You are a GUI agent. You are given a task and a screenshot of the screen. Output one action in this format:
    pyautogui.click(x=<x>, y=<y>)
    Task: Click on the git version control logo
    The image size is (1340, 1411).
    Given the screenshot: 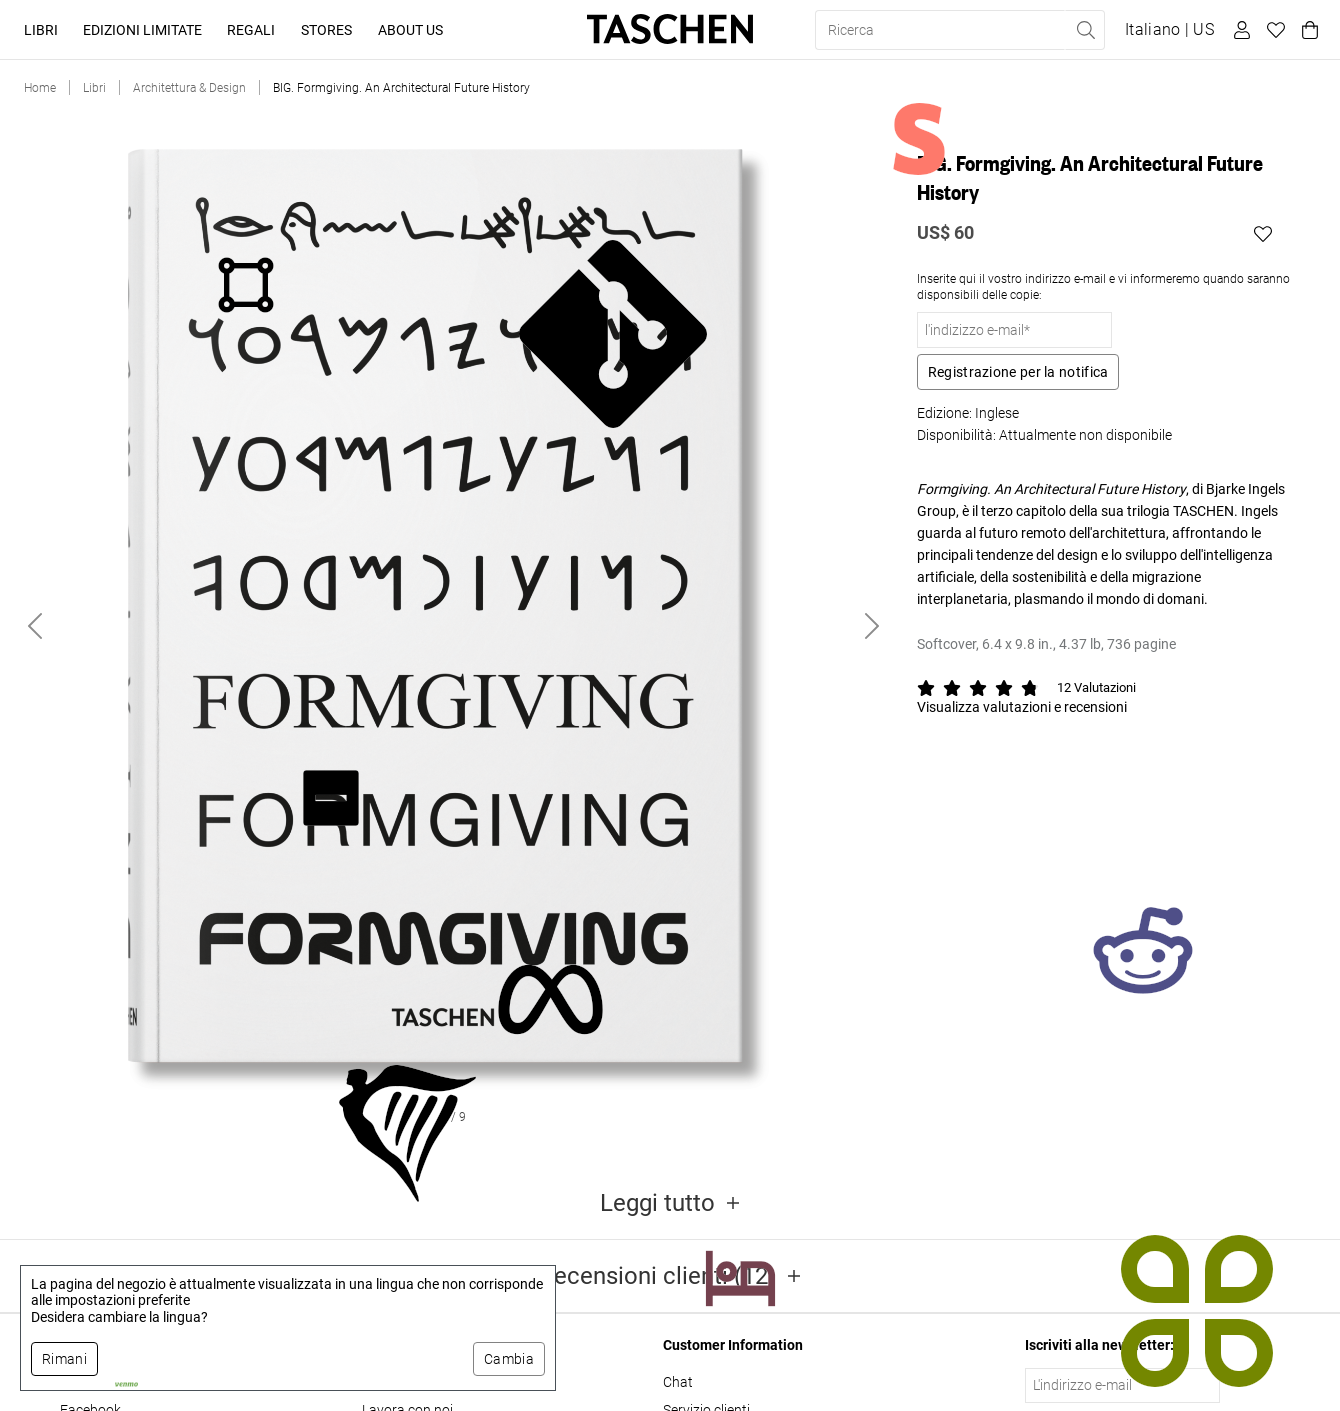 What is the action you would take?
    pyautogui.click(x=613, y=334)
    